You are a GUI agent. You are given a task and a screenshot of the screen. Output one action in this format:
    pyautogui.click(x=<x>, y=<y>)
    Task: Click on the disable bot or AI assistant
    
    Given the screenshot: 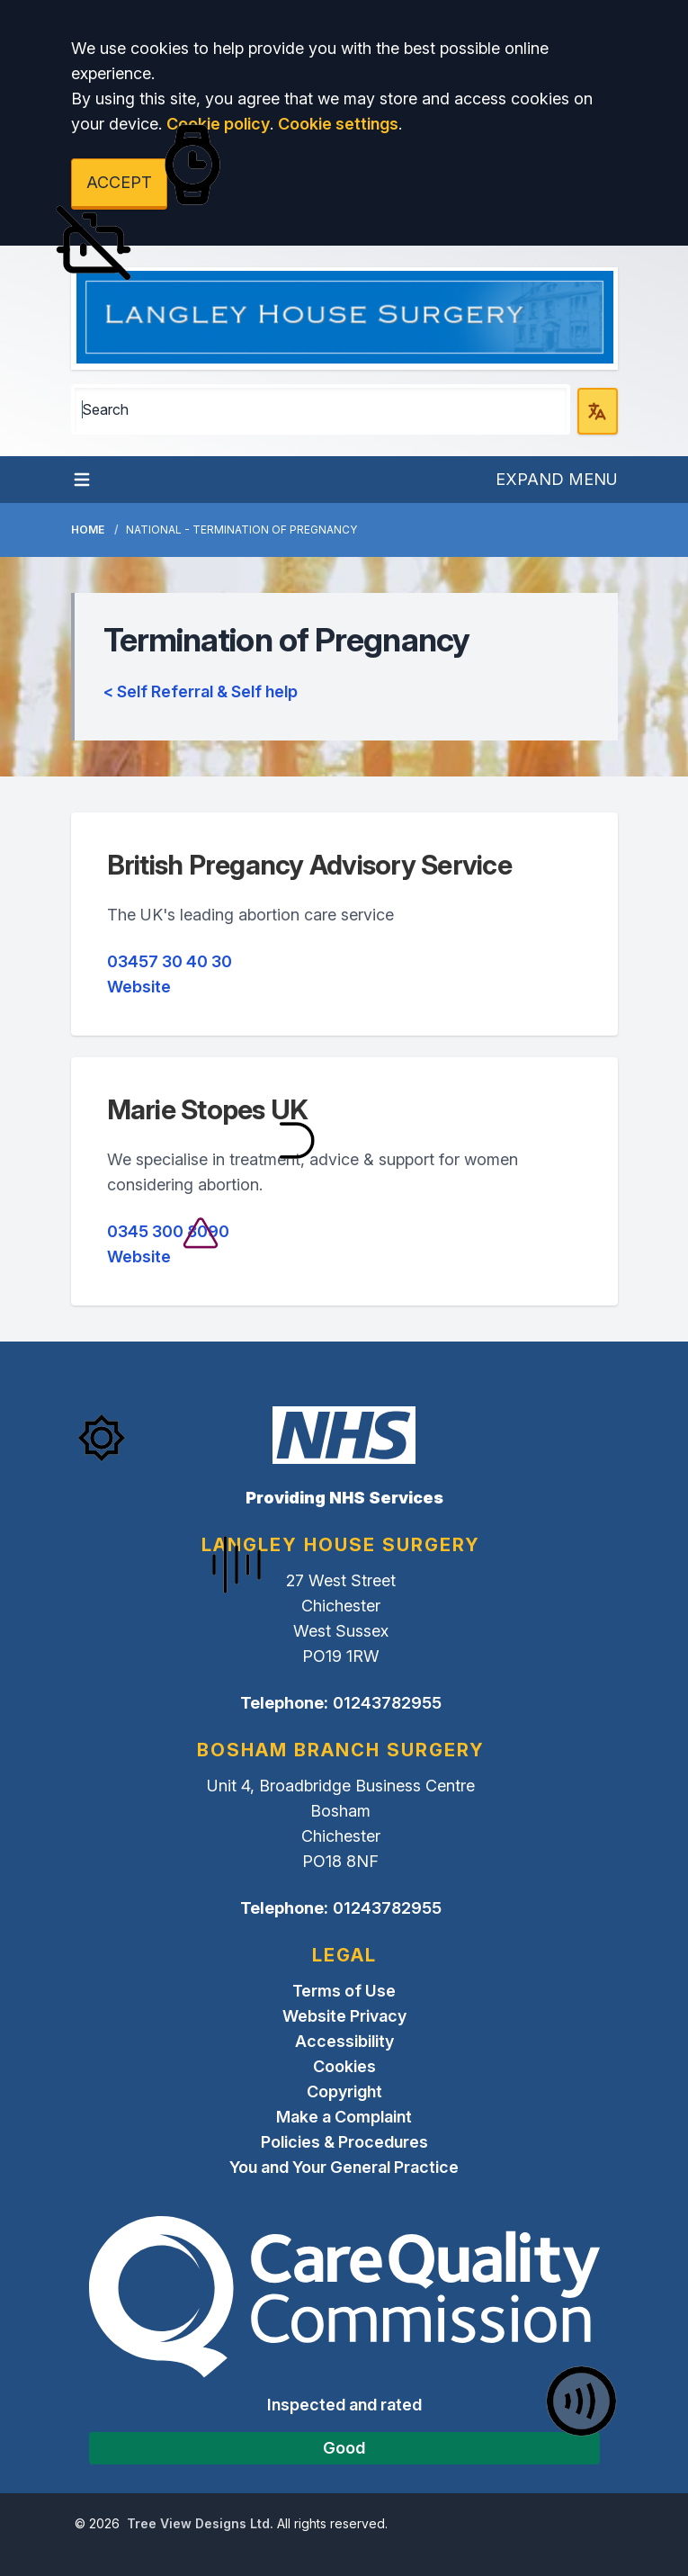 What is the action you would take?
    pyautogui.click(x=94, y=243)
    